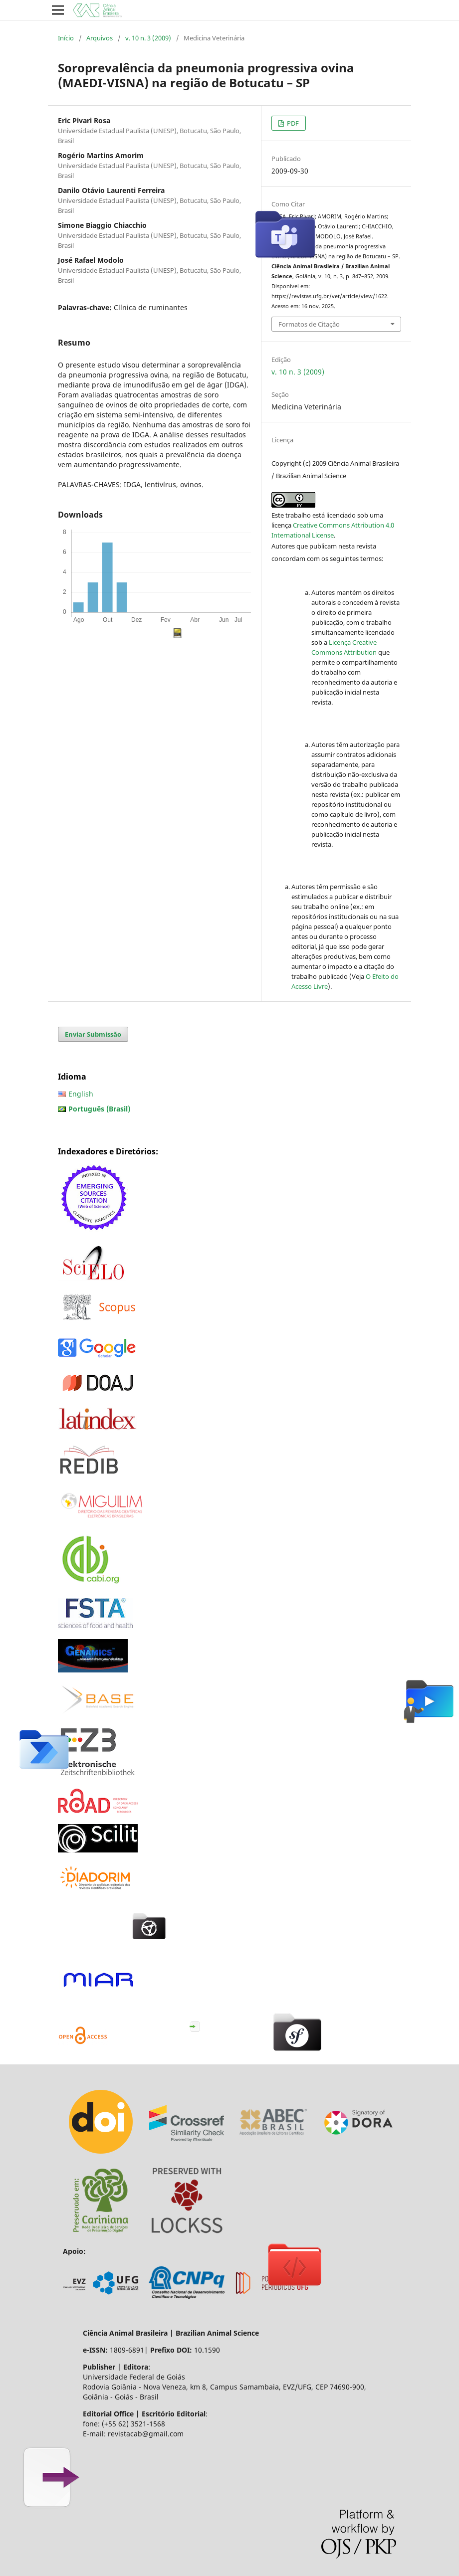 The width and height of the screenshot is (459, 2576). What do you see at coordinates (294, 2264) in the screenshot?
I see `open folder containing code or development files` at bounding box center [294, 2264].